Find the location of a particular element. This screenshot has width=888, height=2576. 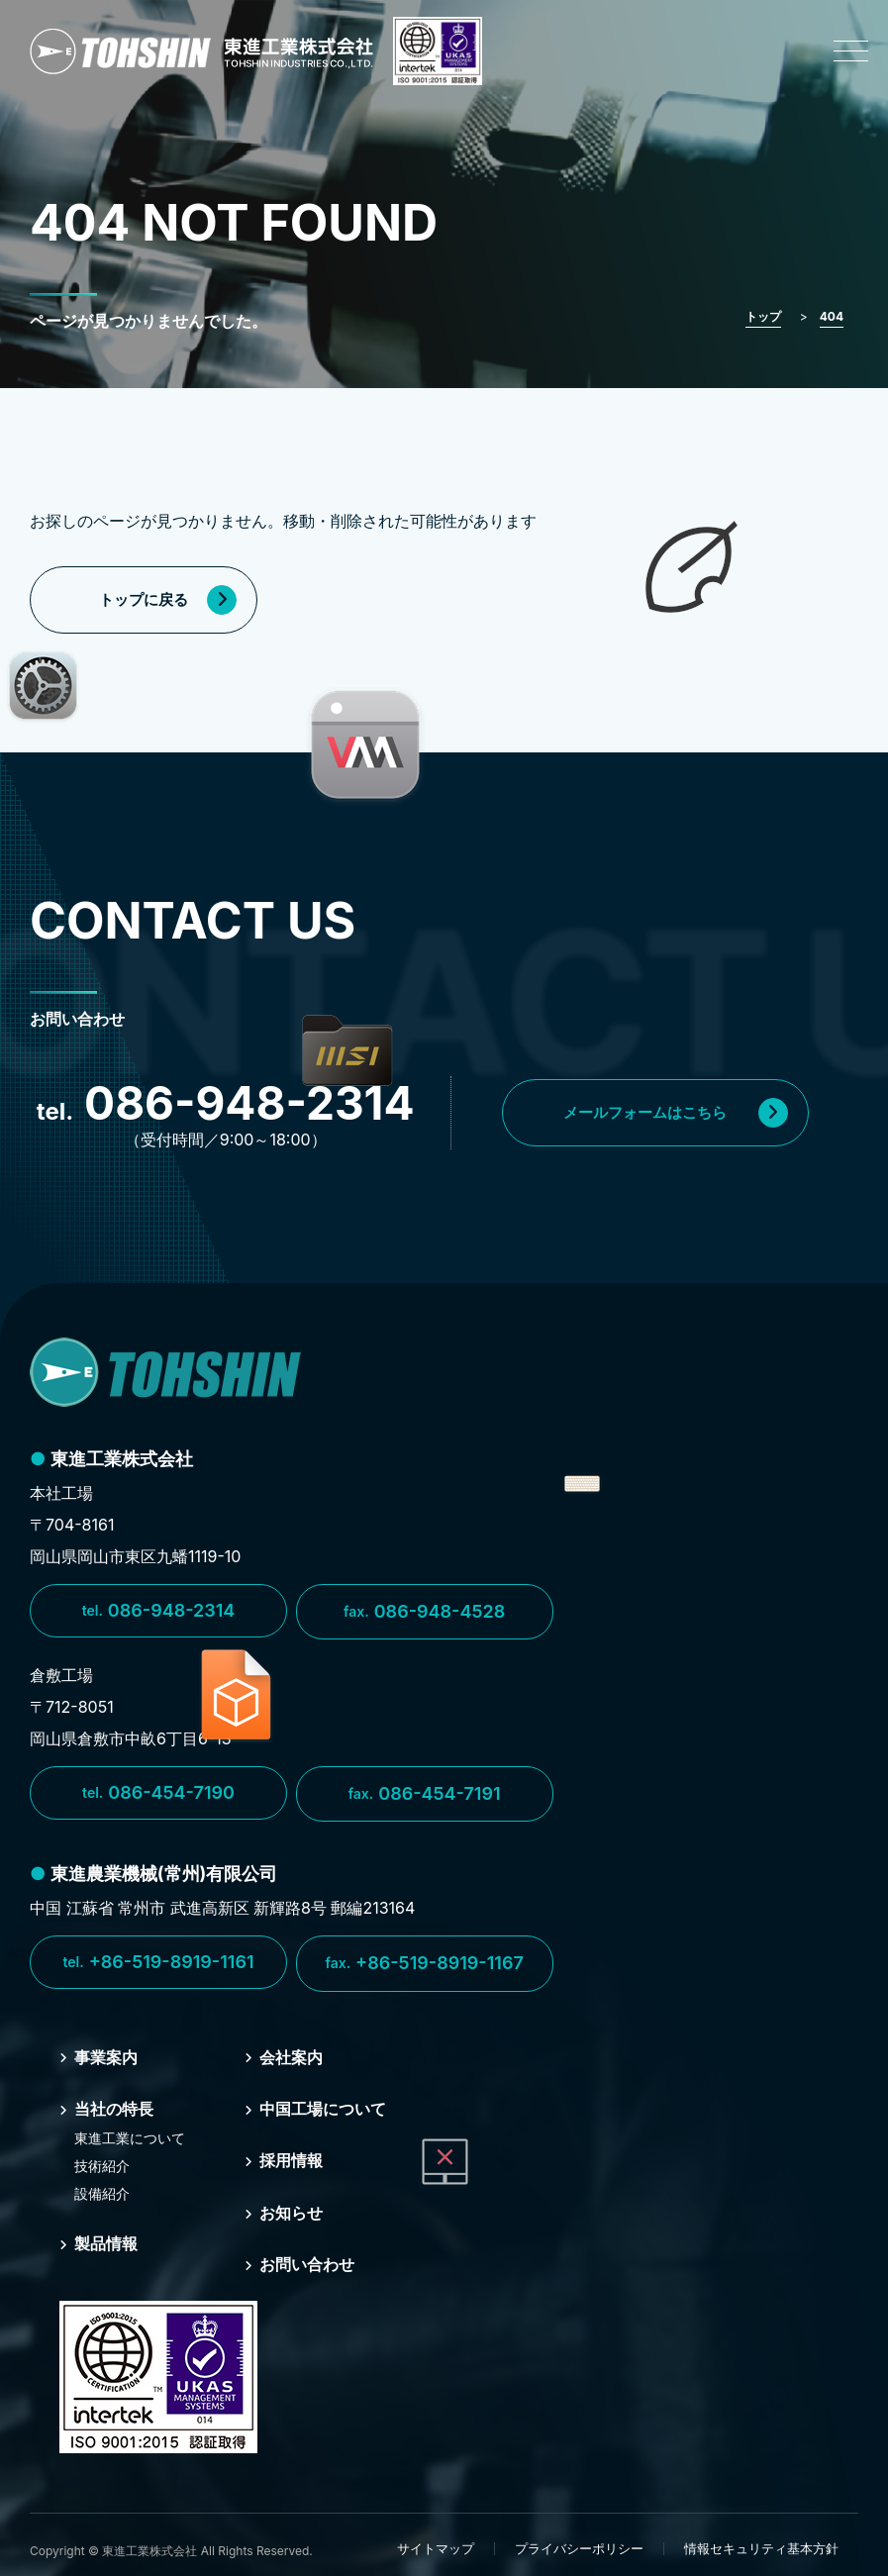

access nature and plant emoji category is located at coordinates (688, 569).